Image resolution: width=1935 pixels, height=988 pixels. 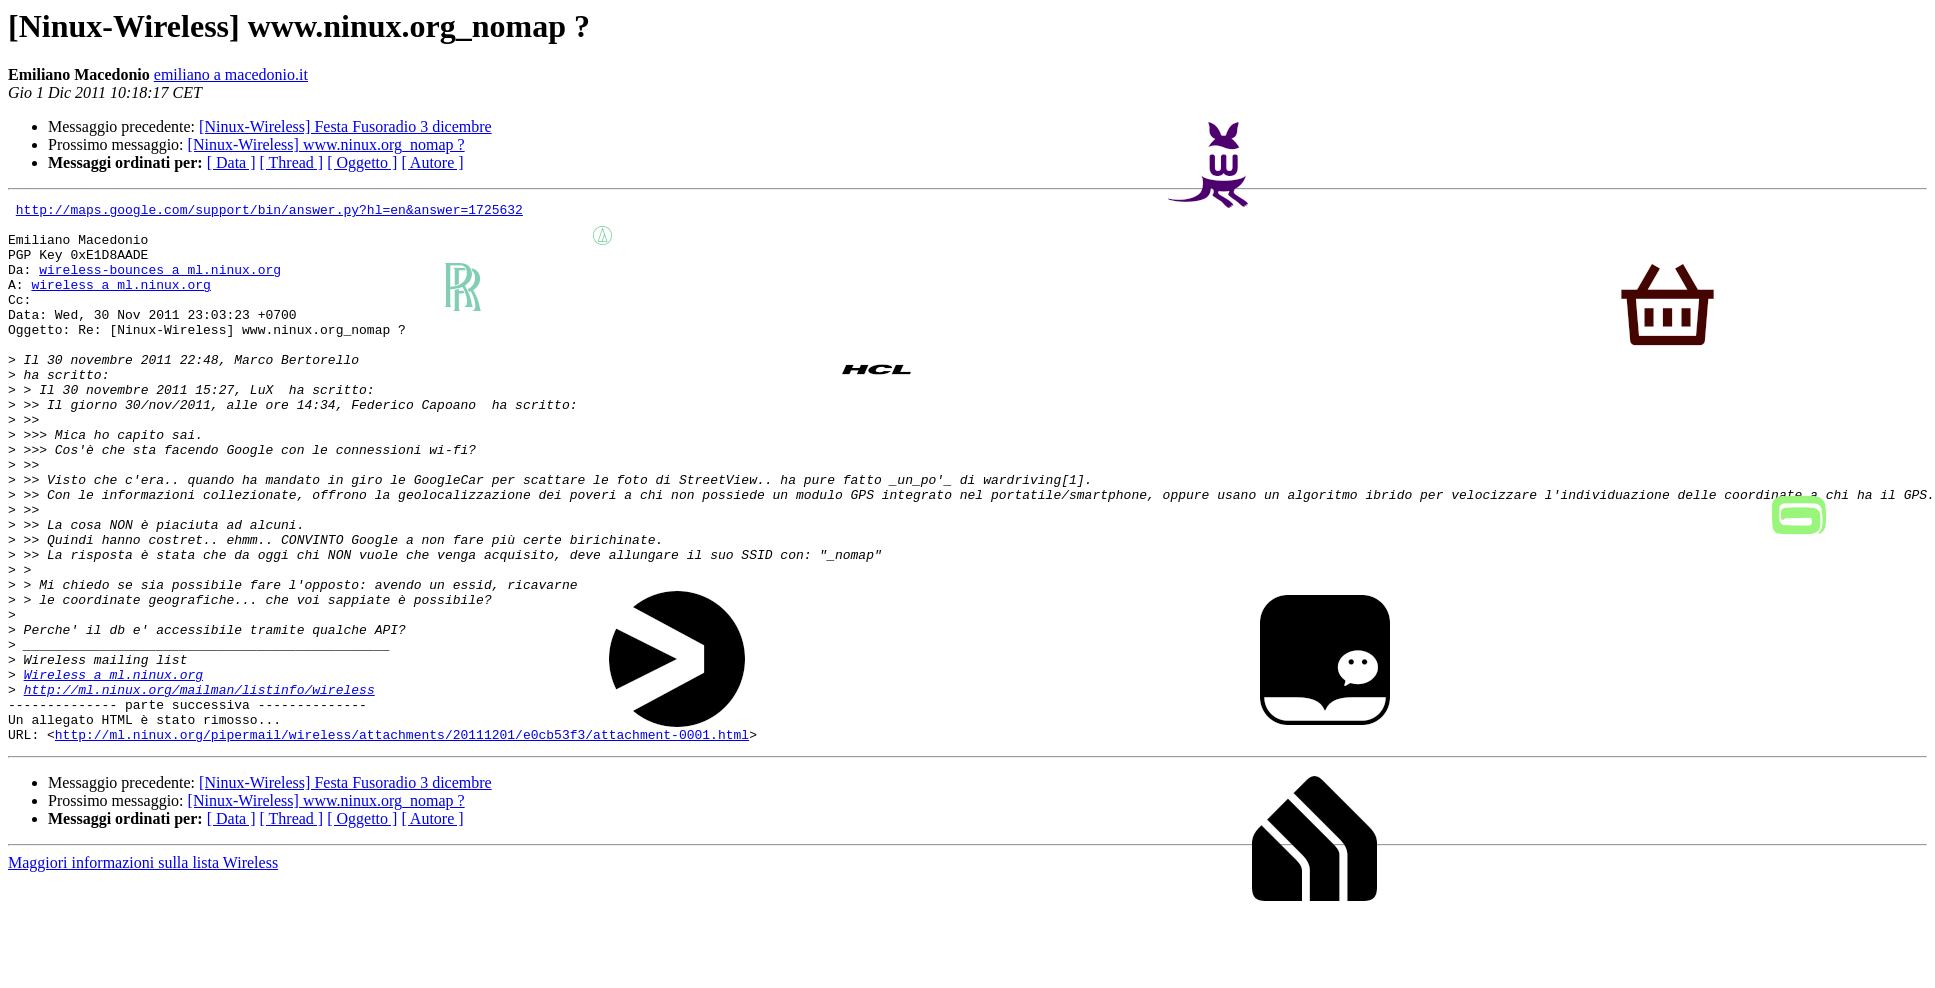 I want to click on open the Viaplay streaming app, so click(x=677, y=659).